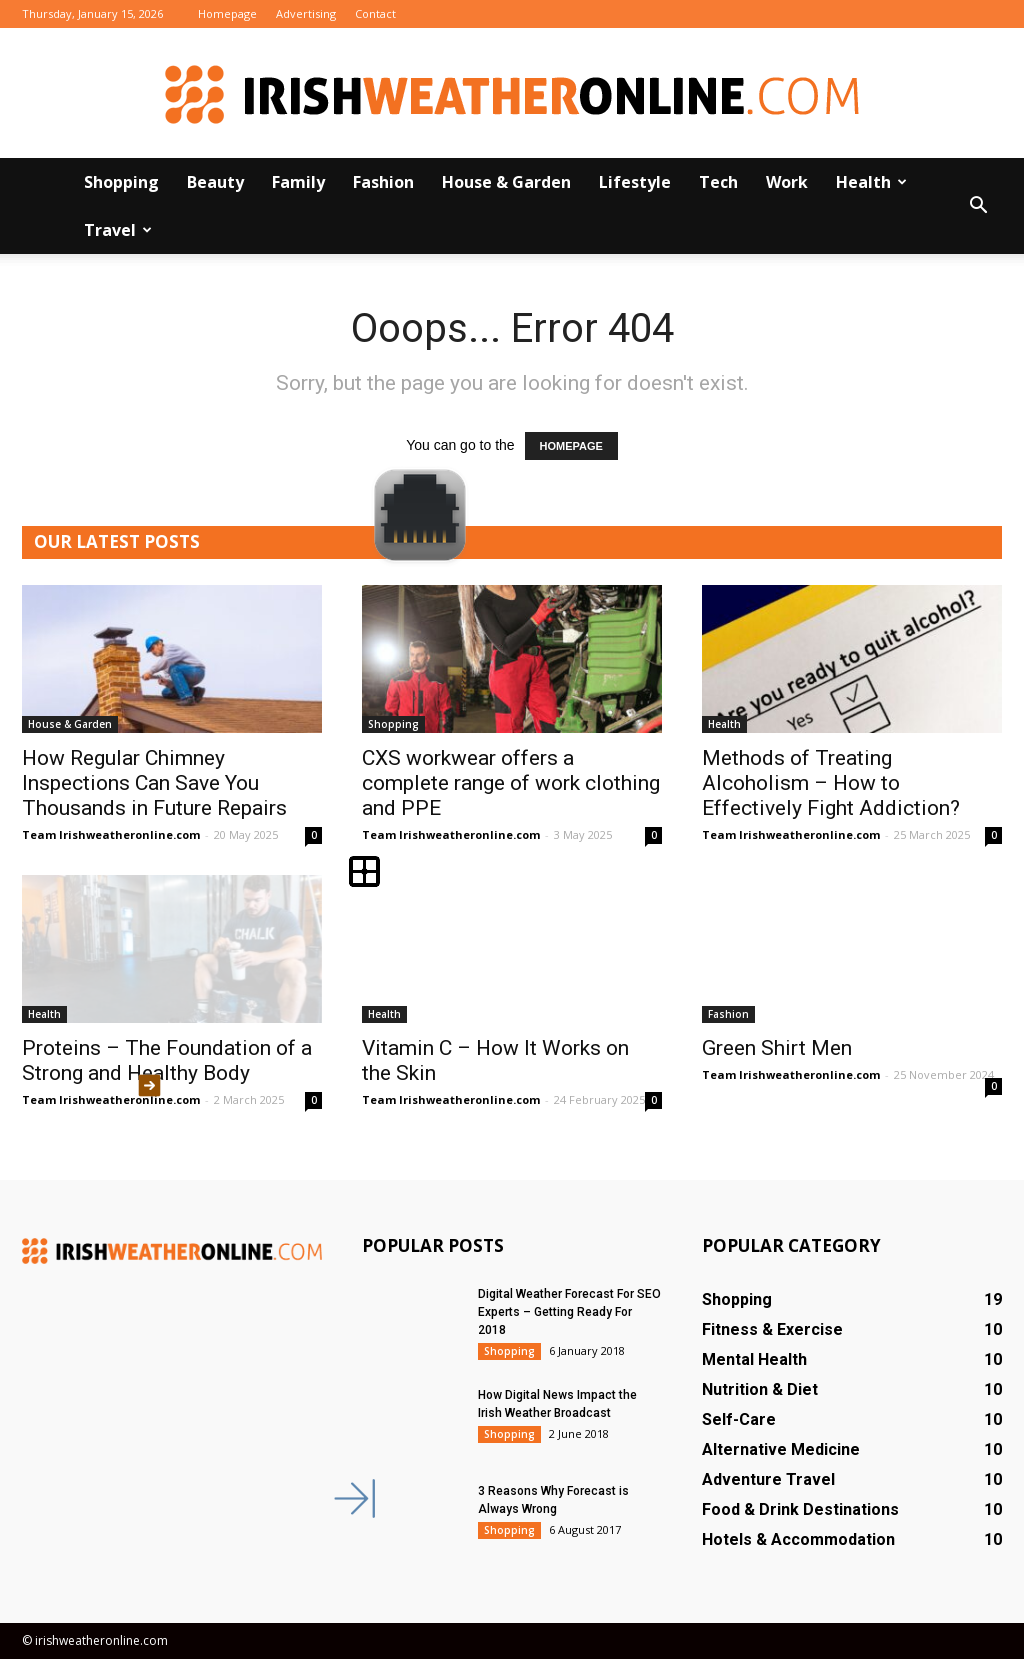 The width and height of the screenshot is (1024, 1659). Describe the element at coordinates (420, 515) in the screenshot. I see `indicates an RJ11 telephone/DSL network port` at that location.